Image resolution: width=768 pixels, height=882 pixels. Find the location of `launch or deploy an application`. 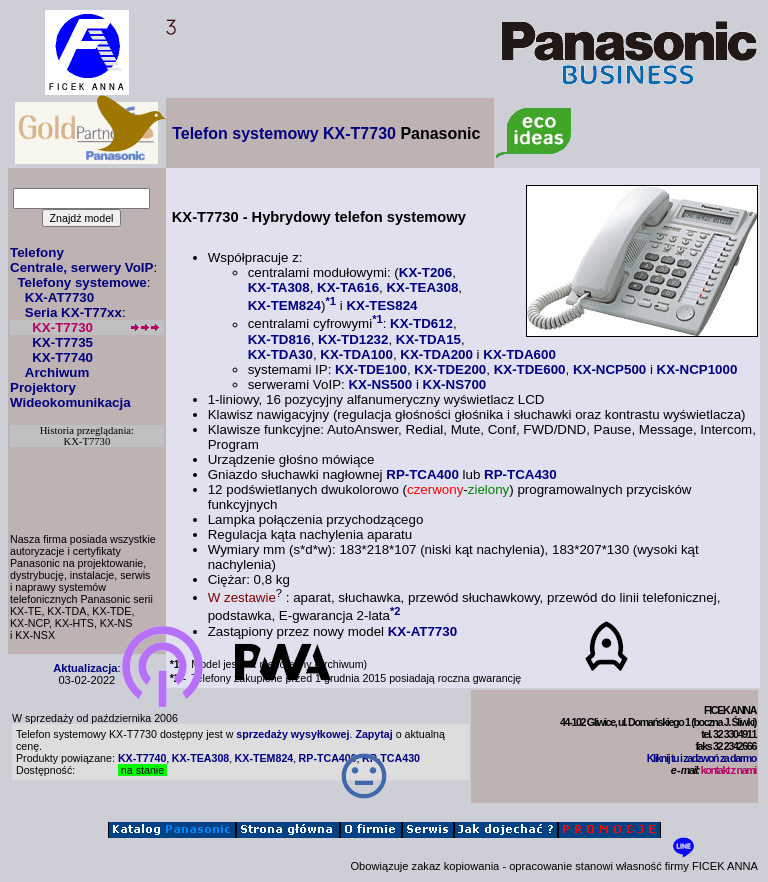

launch or deploy an application is located at coordinates (606, 645).